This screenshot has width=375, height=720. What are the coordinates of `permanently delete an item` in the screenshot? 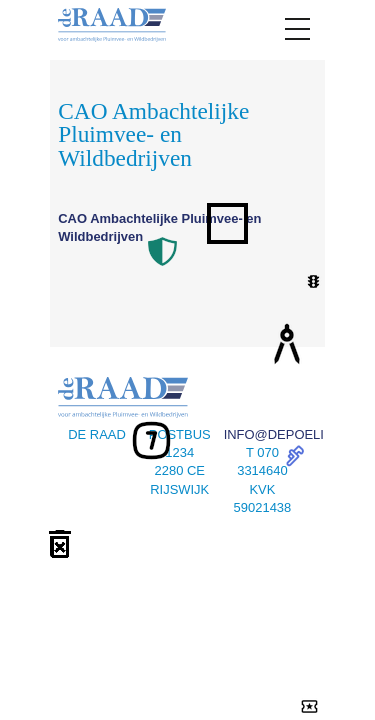 It's located at (60, 544).